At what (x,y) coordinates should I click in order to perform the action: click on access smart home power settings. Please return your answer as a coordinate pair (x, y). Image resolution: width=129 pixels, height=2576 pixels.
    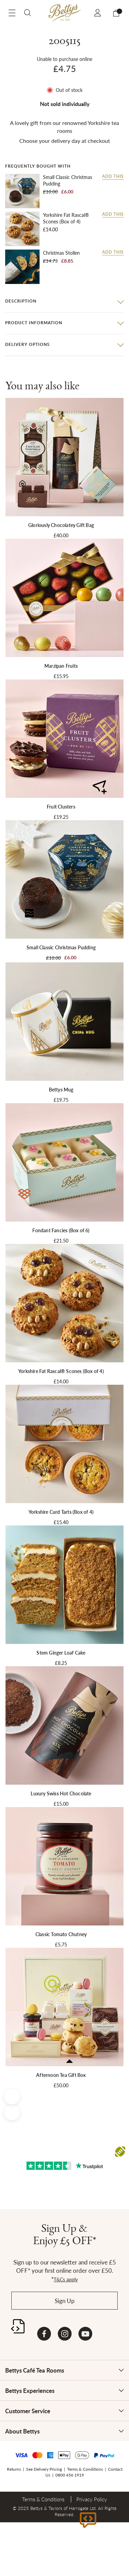
    Looking at the image, I should click on (22, 484).